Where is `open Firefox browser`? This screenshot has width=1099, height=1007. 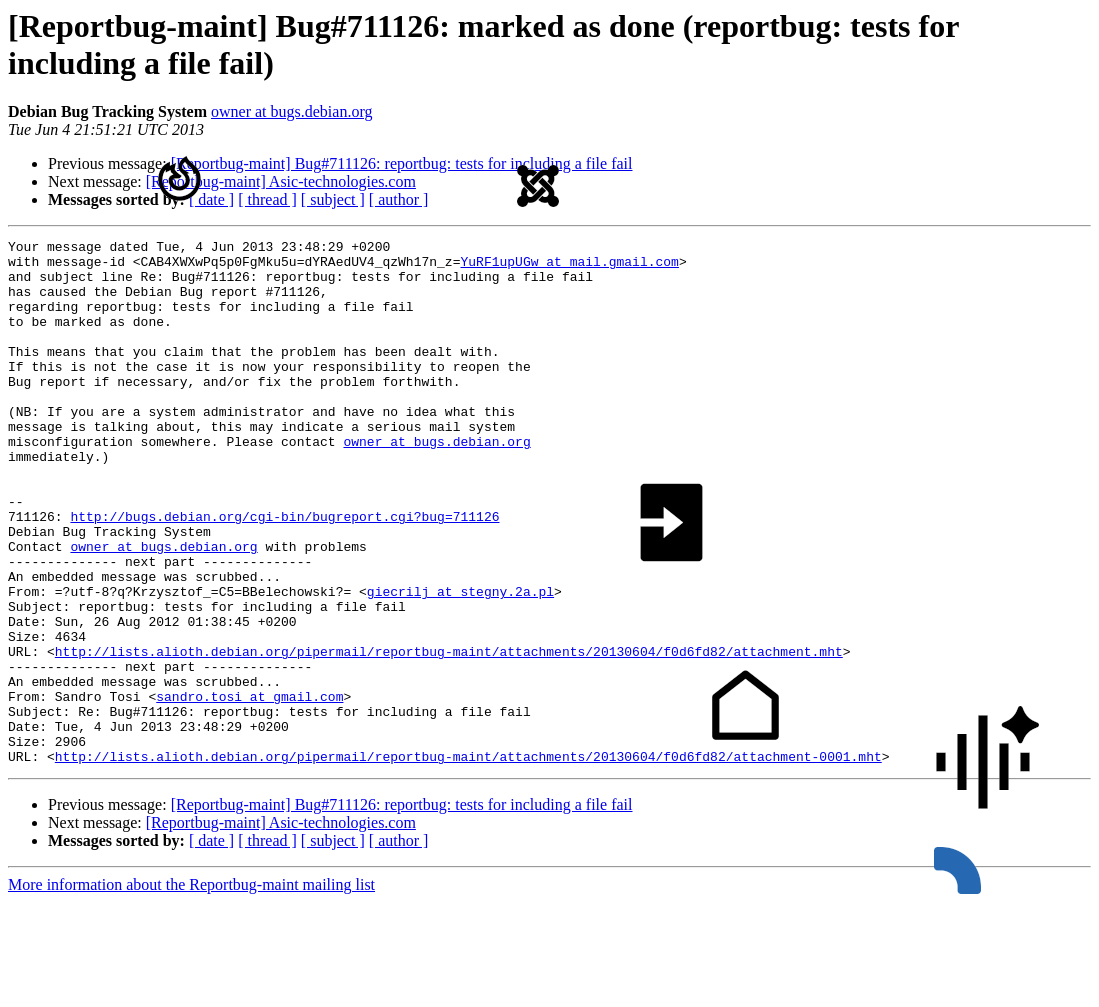
open Firefox browser is located at coordinates (179, 179).